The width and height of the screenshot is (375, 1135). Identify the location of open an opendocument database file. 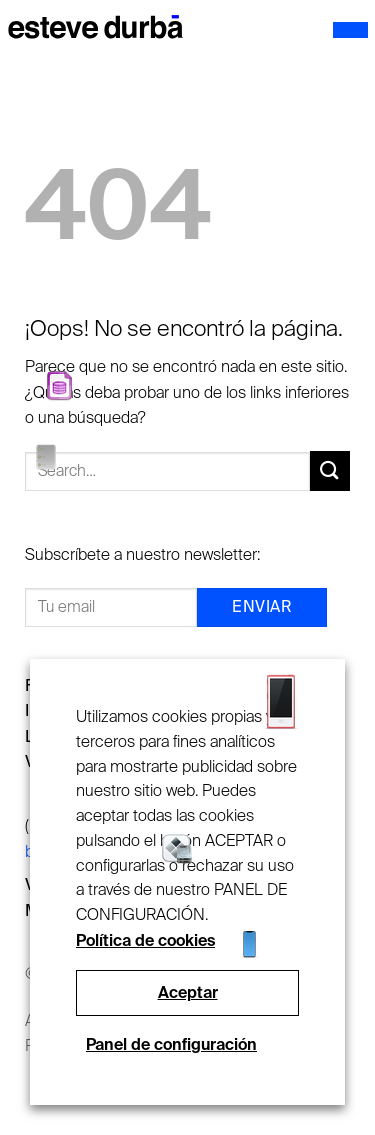
(59, 385).